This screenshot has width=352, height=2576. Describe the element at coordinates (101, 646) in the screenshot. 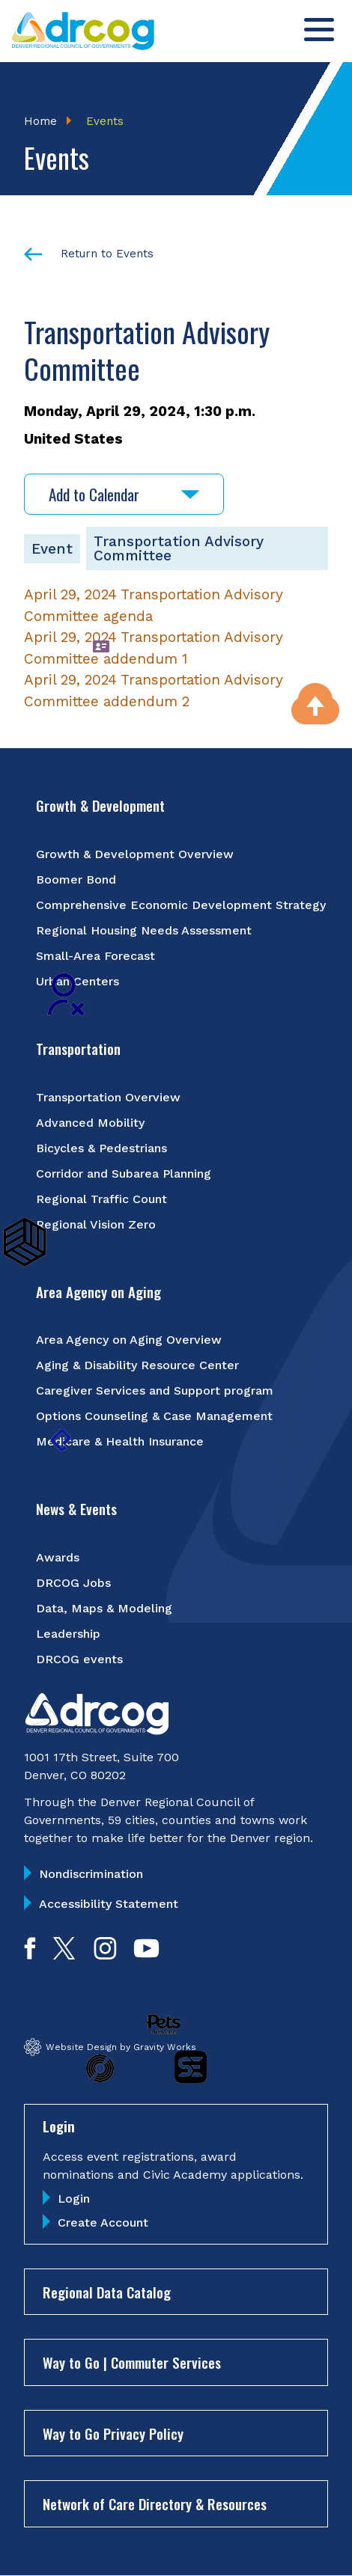

I see `view your profile or identification details` at that location.